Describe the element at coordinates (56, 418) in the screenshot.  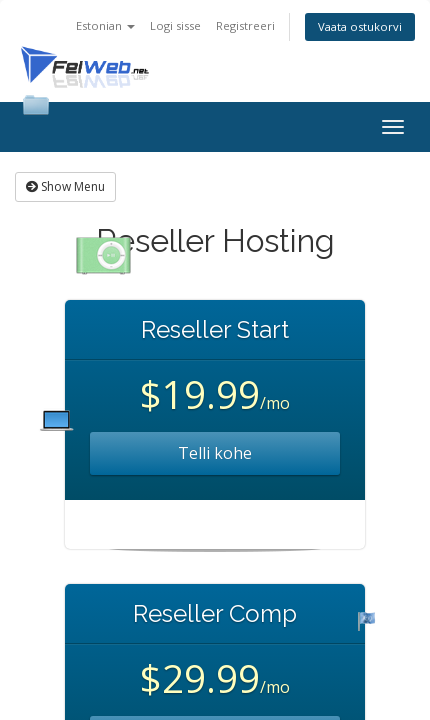
I see `represents this macbook pro device in system settings` at that location.